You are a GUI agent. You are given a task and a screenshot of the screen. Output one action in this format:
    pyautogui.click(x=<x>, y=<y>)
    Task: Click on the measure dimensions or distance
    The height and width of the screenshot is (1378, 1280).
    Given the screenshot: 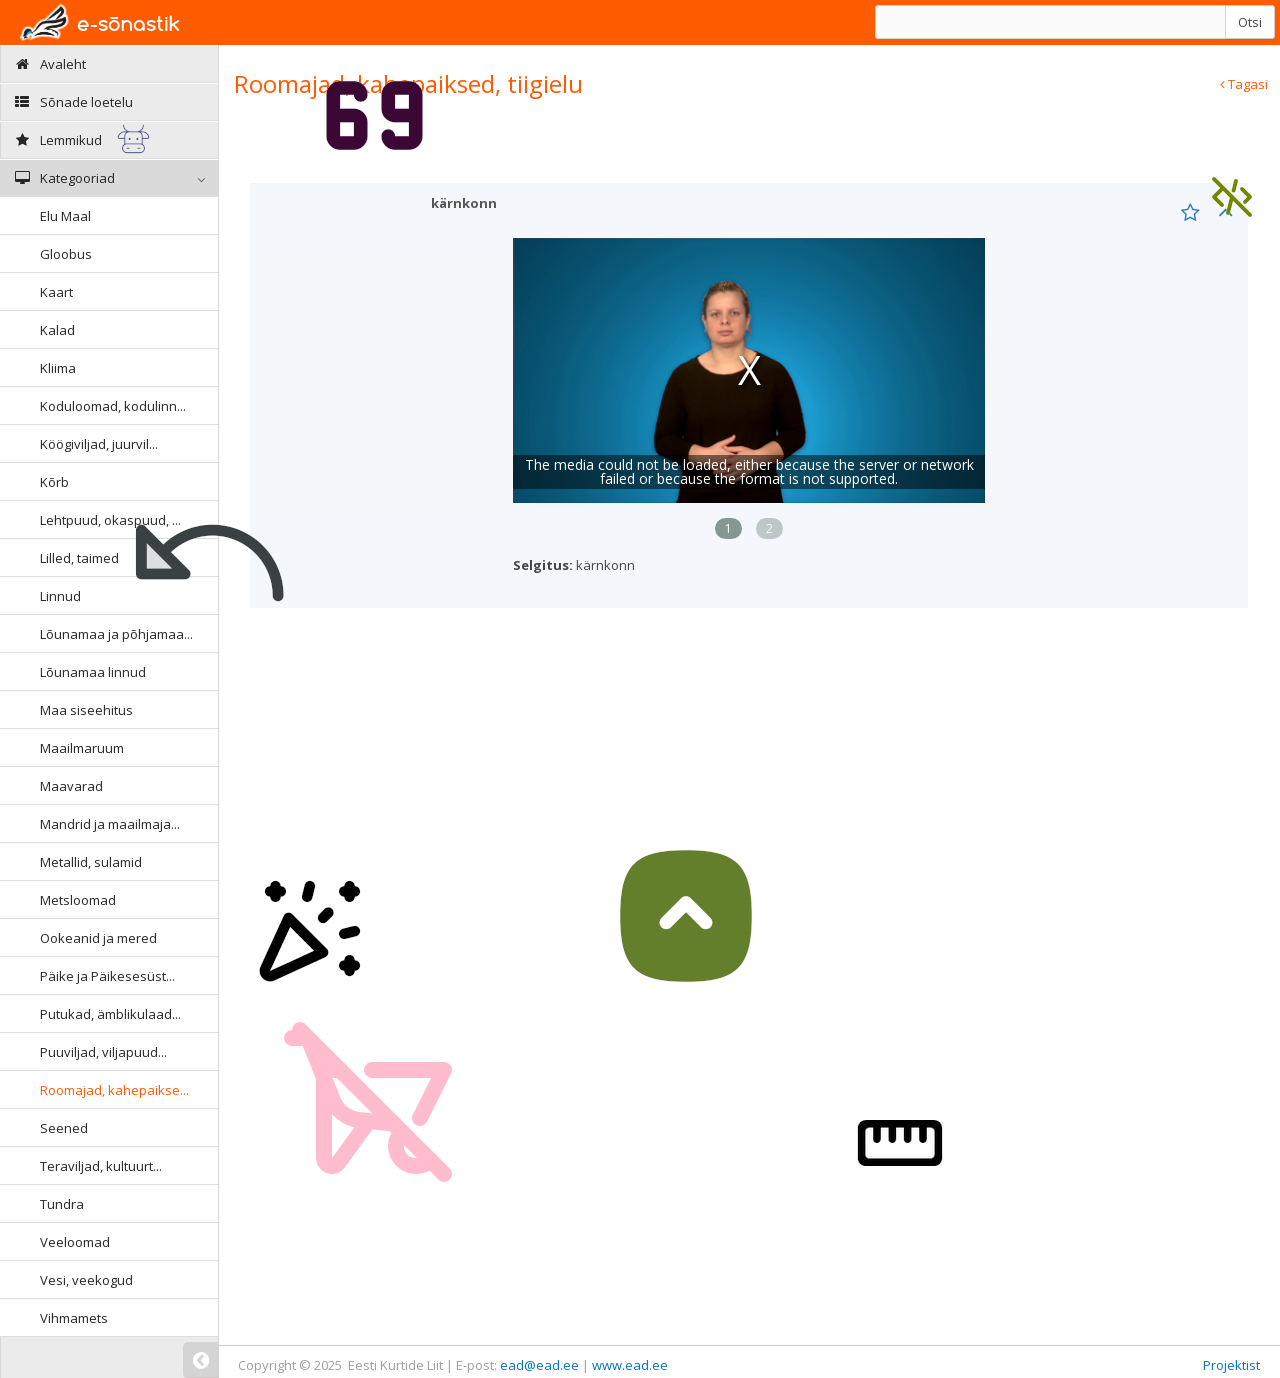 What is the action you would take?
    pyautogui.click(x=900, y=1143)
    